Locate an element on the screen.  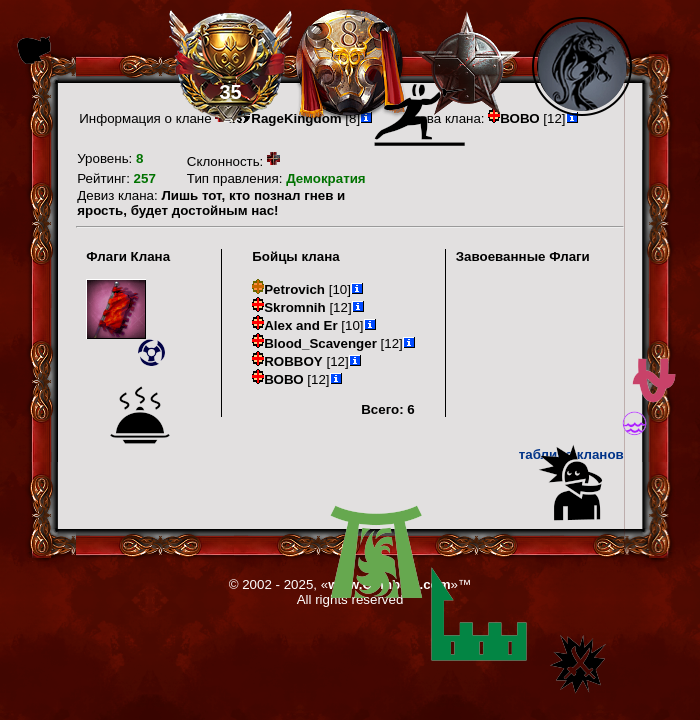
throwing weapon or shuriken item in game inventory is located at coordinates (151, 352).